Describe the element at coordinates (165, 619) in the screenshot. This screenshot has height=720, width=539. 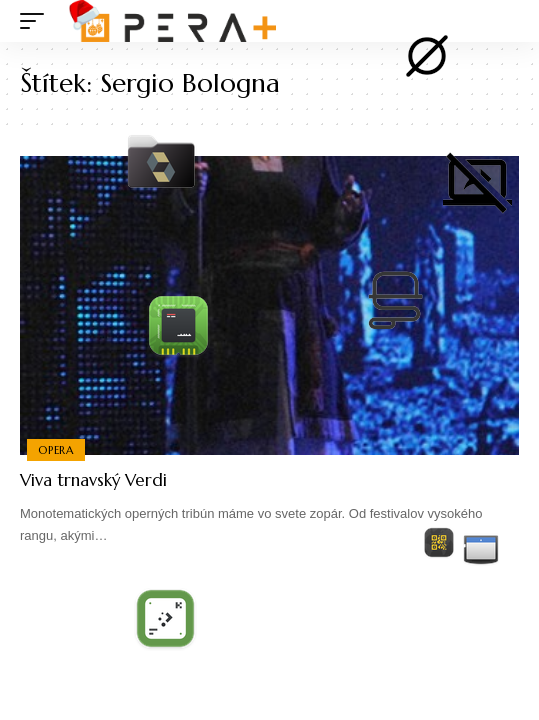
I see `access CPU and processor settings` at that location.